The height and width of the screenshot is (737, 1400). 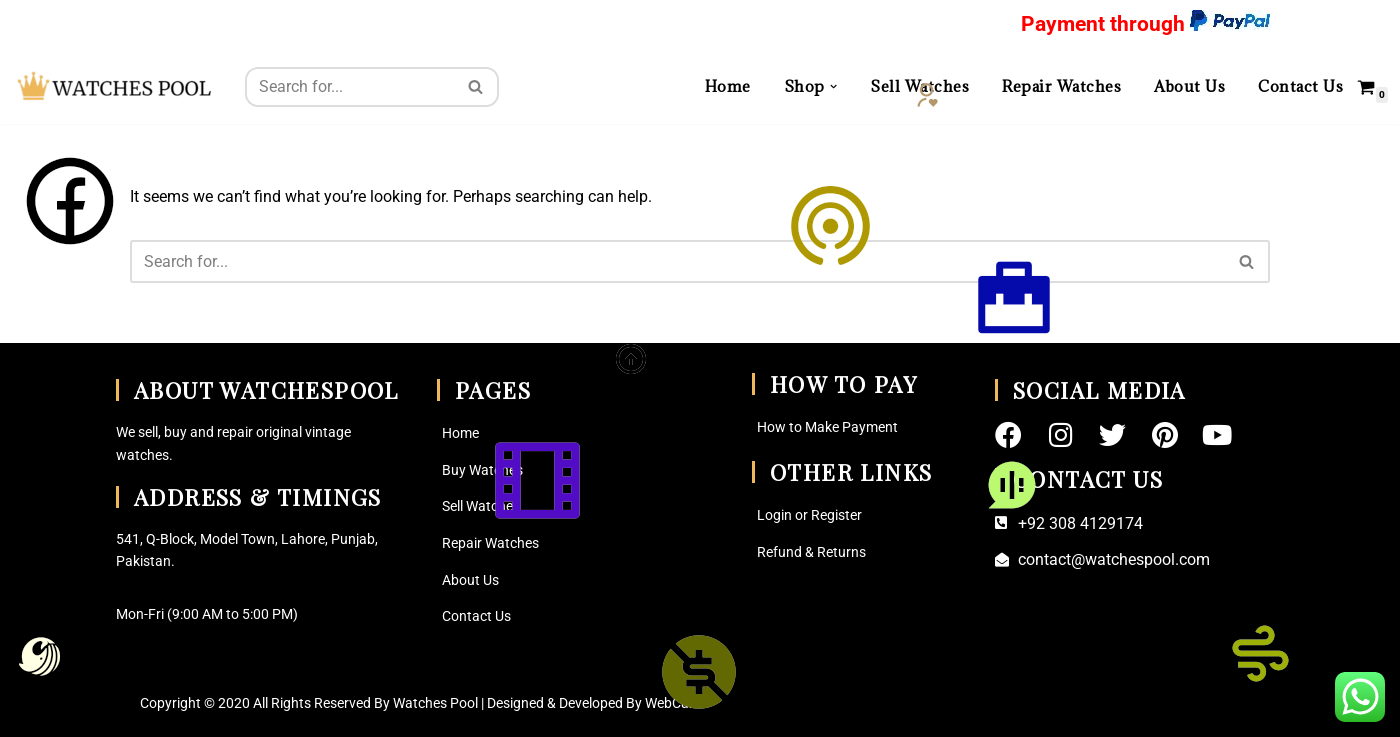 I want to click on access work or business documents, so click(x=1014, y=301).